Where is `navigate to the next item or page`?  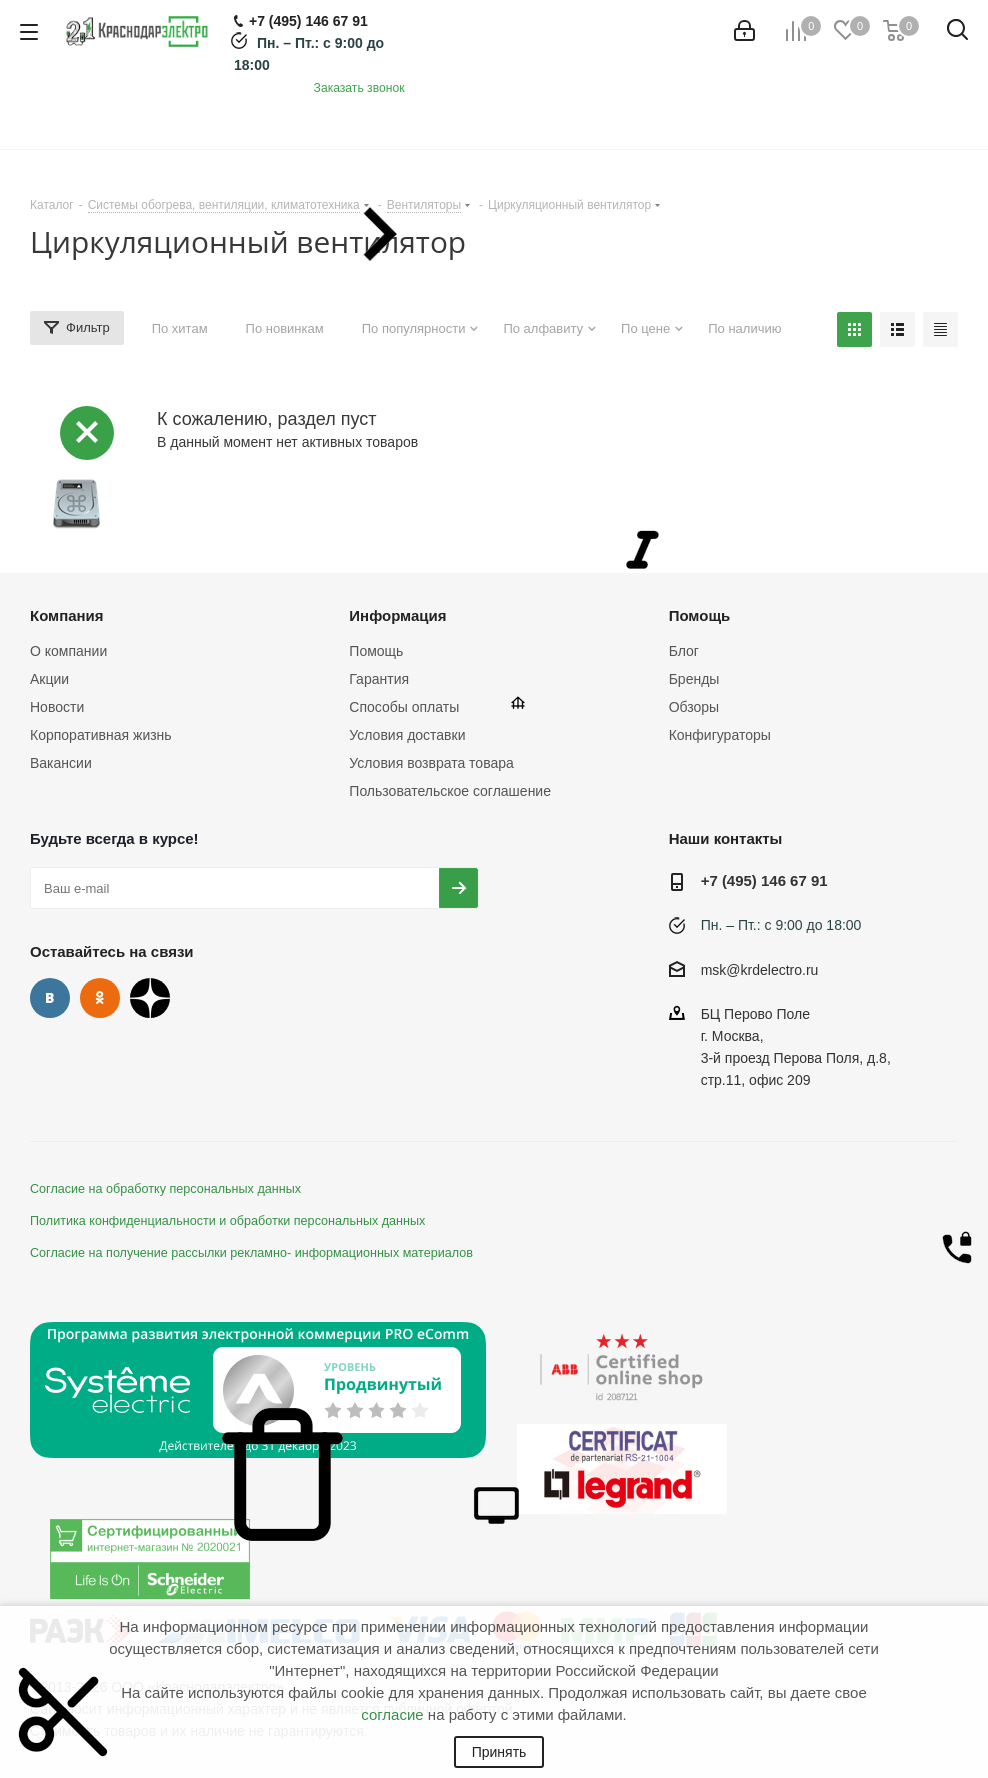
navigate to the next item or page is located at coordinates (379, 234).